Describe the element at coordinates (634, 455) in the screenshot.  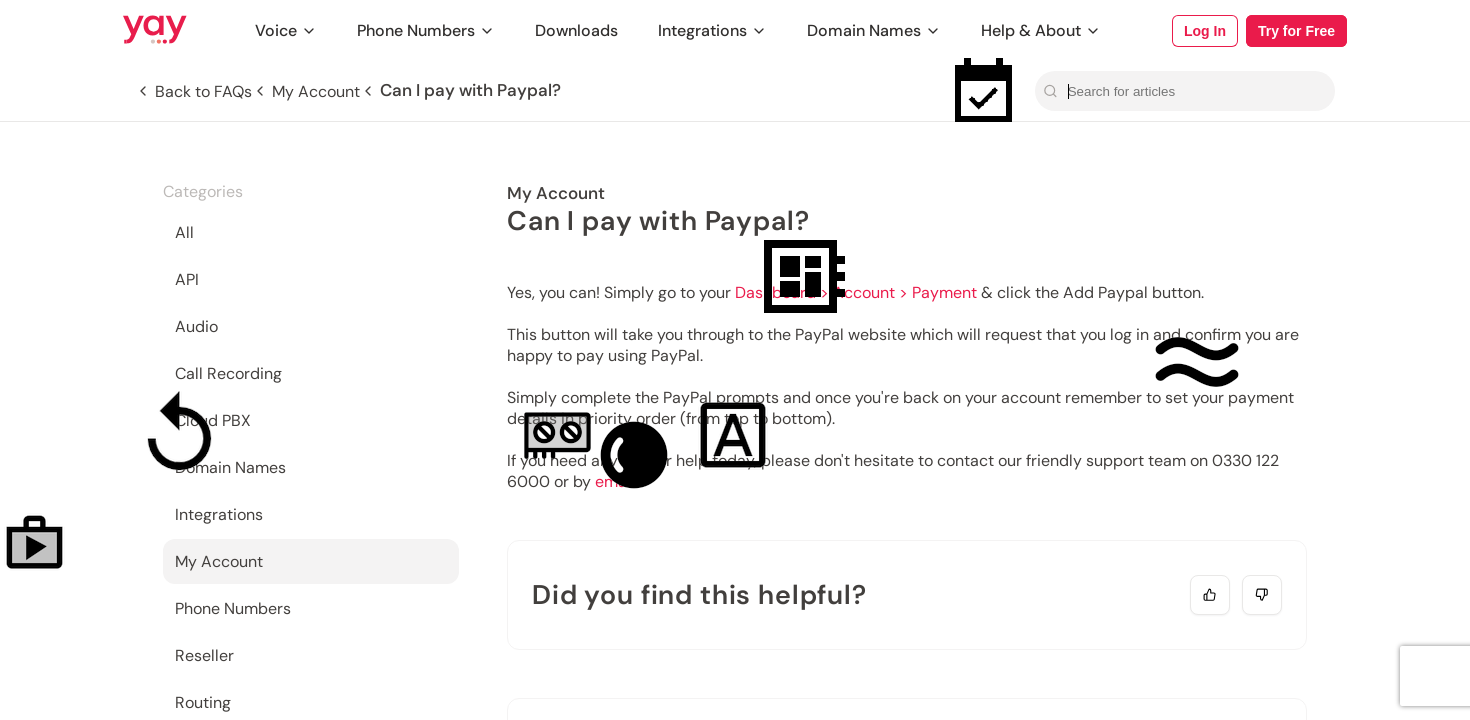
I see `apply inner shadow effect to the left side` at that location.